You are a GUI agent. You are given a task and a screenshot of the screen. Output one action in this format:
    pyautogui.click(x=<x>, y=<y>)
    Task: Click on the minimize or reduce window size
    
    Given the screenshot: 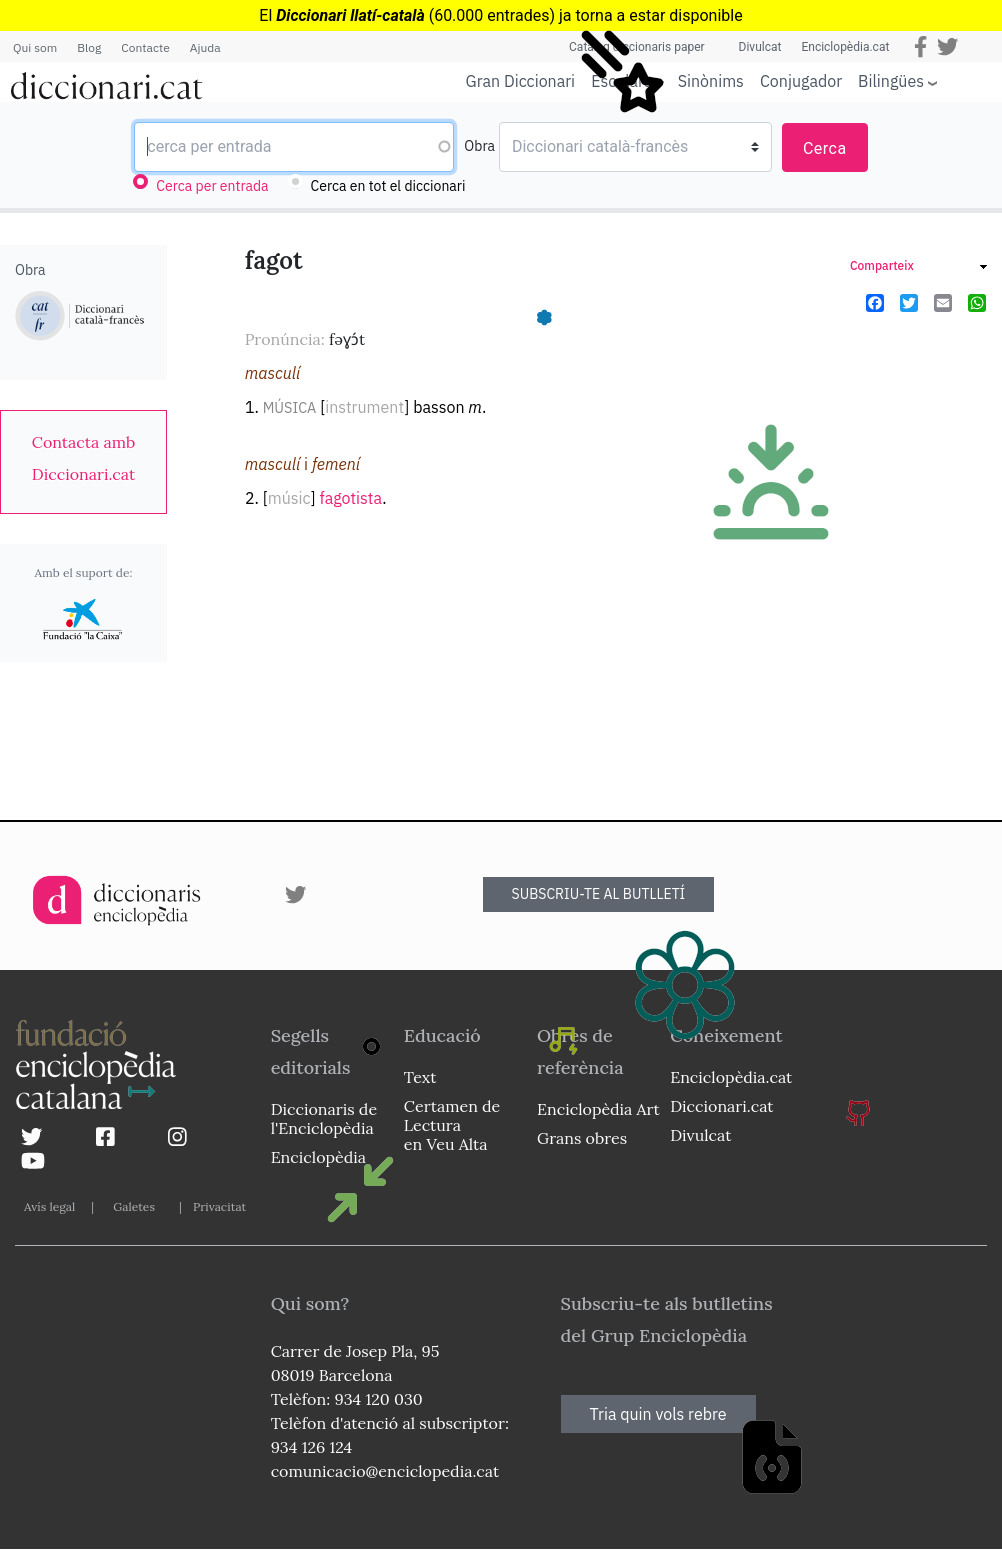 What is the action you would take?
    pyautogui.click(x=360, y=1189)
    